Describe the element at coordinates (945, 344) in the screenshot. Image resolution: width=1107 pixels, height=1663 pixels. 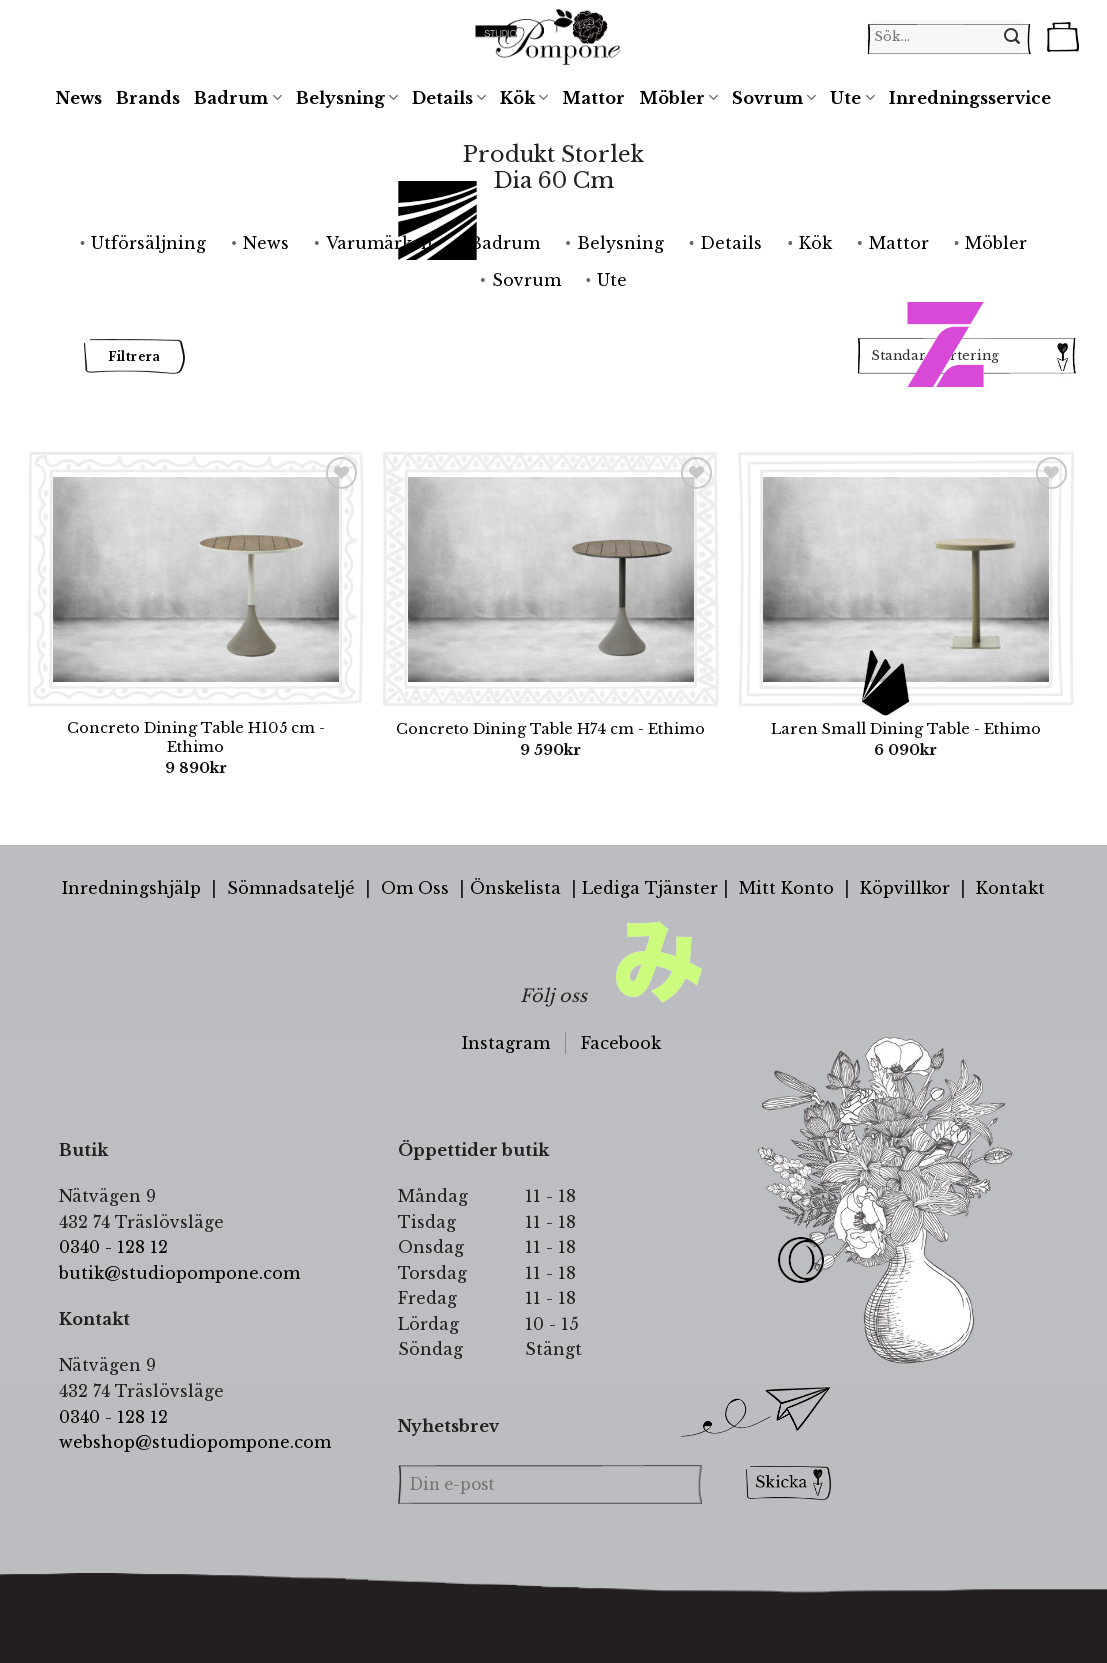
I see `OpenZeppelin brand logo` at that location.